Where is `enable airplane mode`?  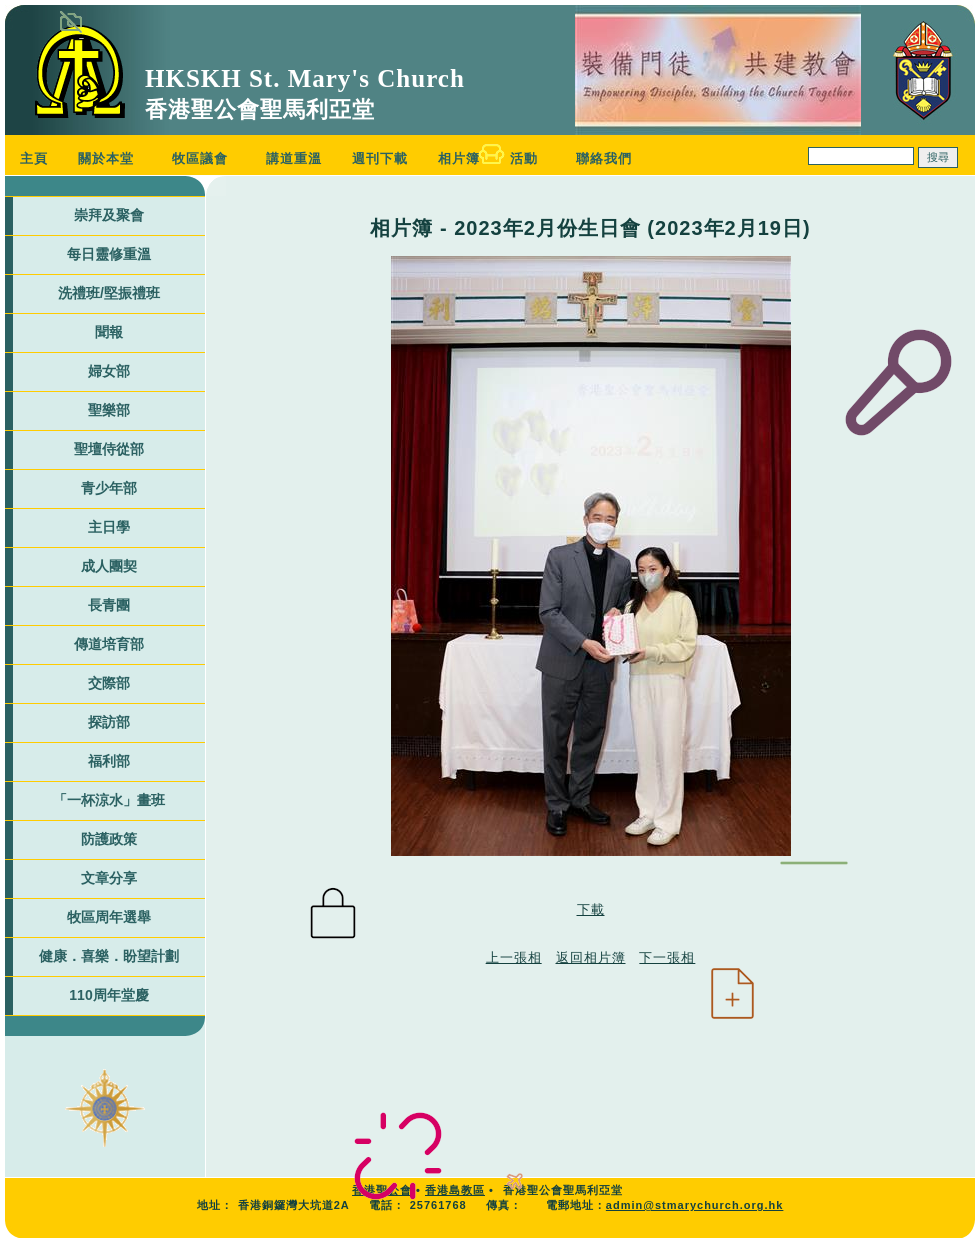
enable airplane mode is located at coordinates (515, 1181).